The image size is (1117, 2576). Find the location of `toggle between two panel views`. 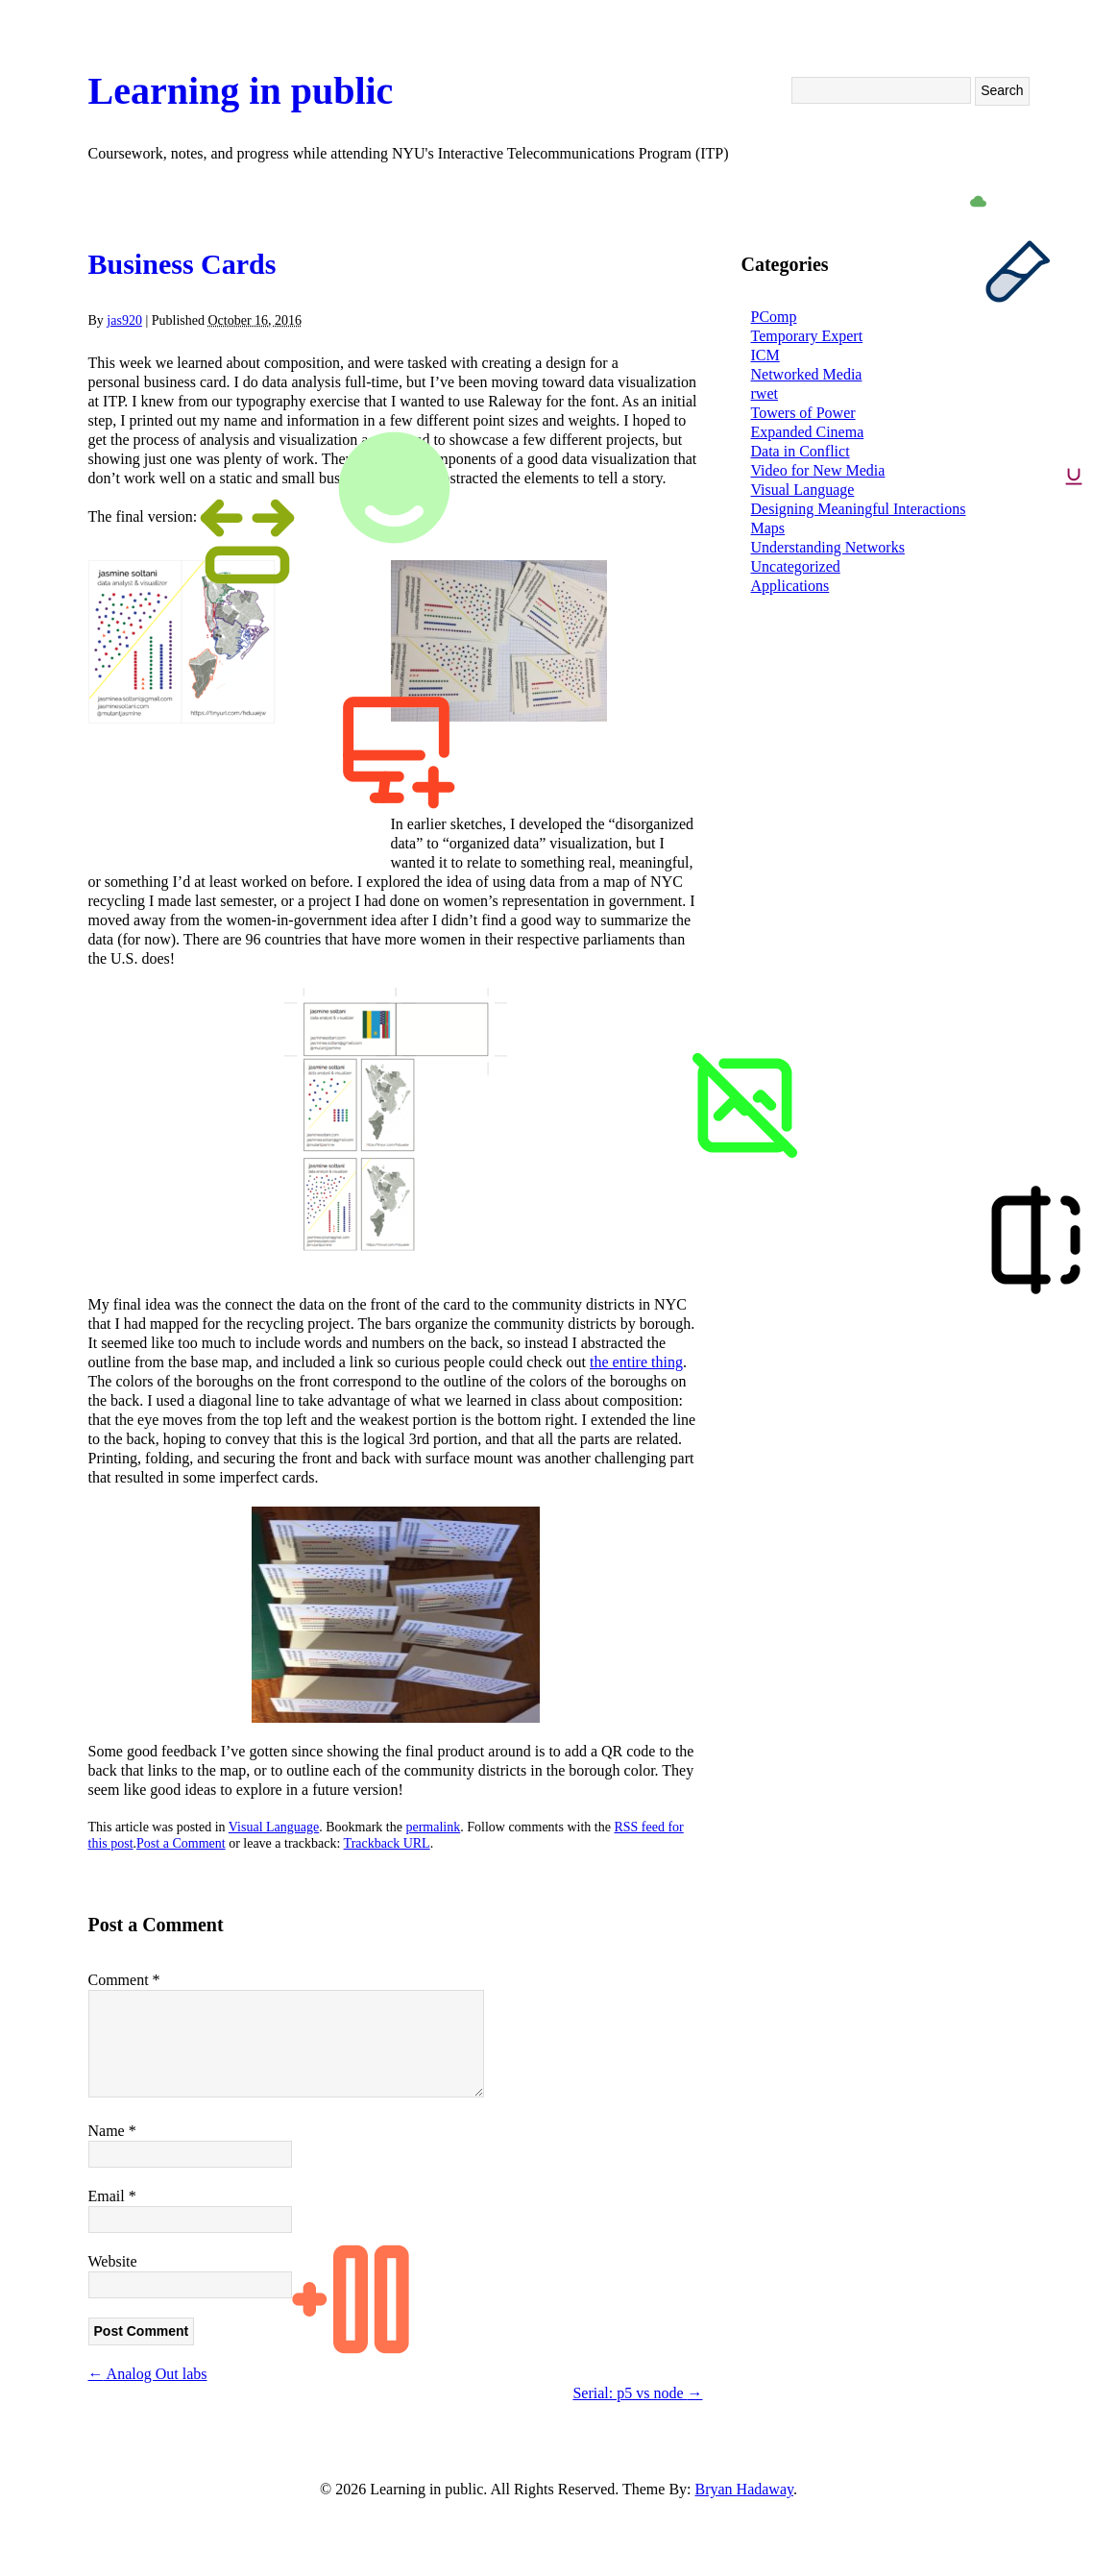

toggle between two panel views is located at coordinates (1035, 1239).